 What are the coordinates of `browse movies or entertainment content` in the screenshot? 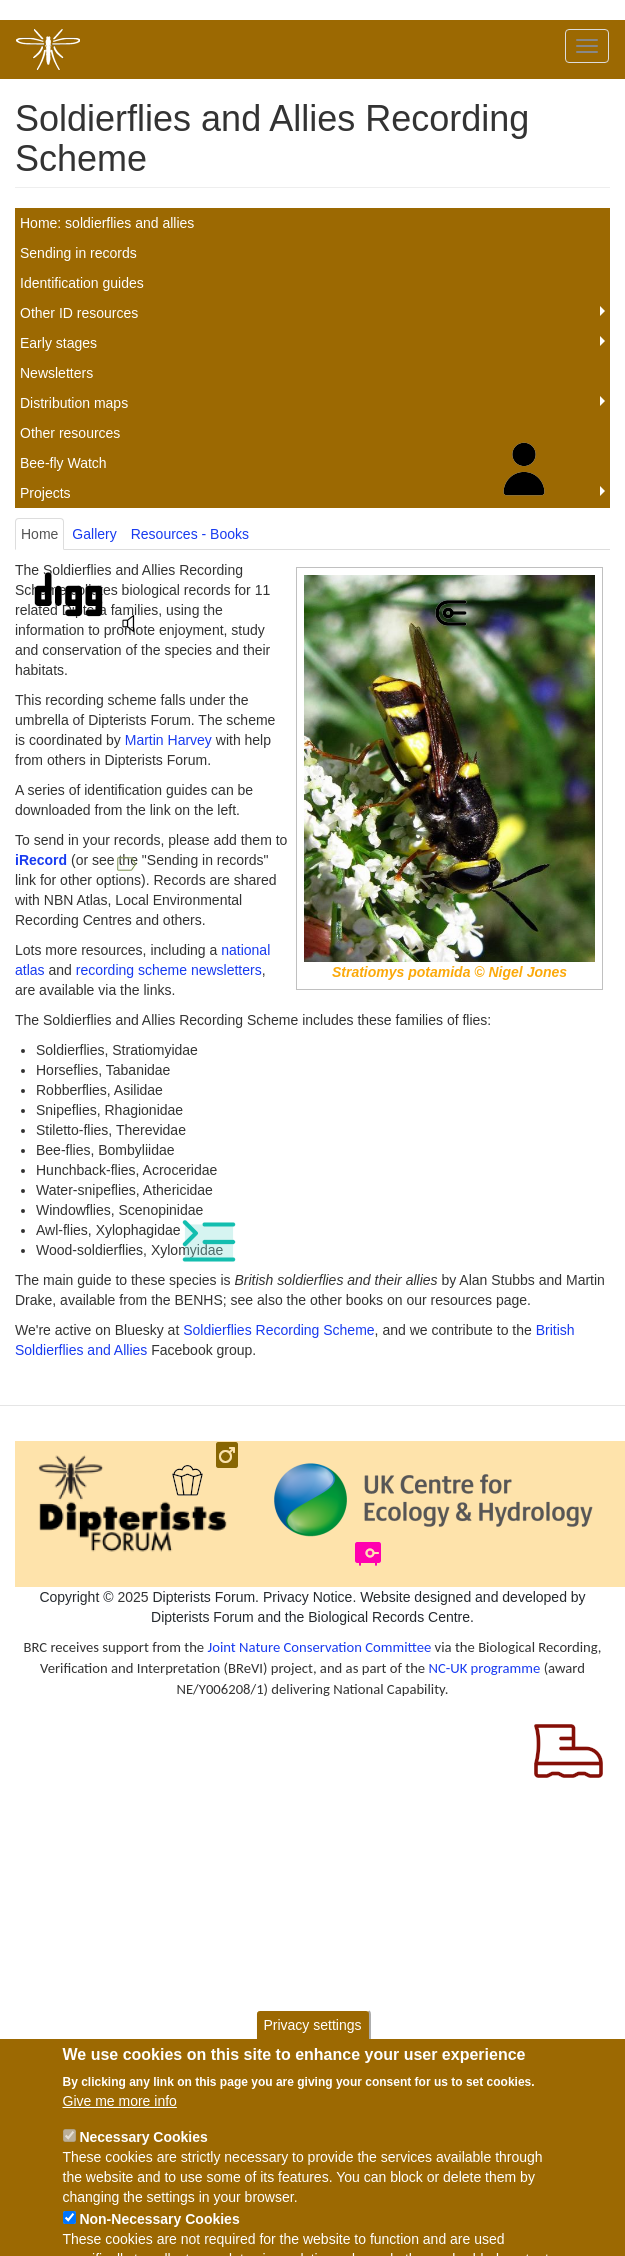 It's located at (187, 1481).